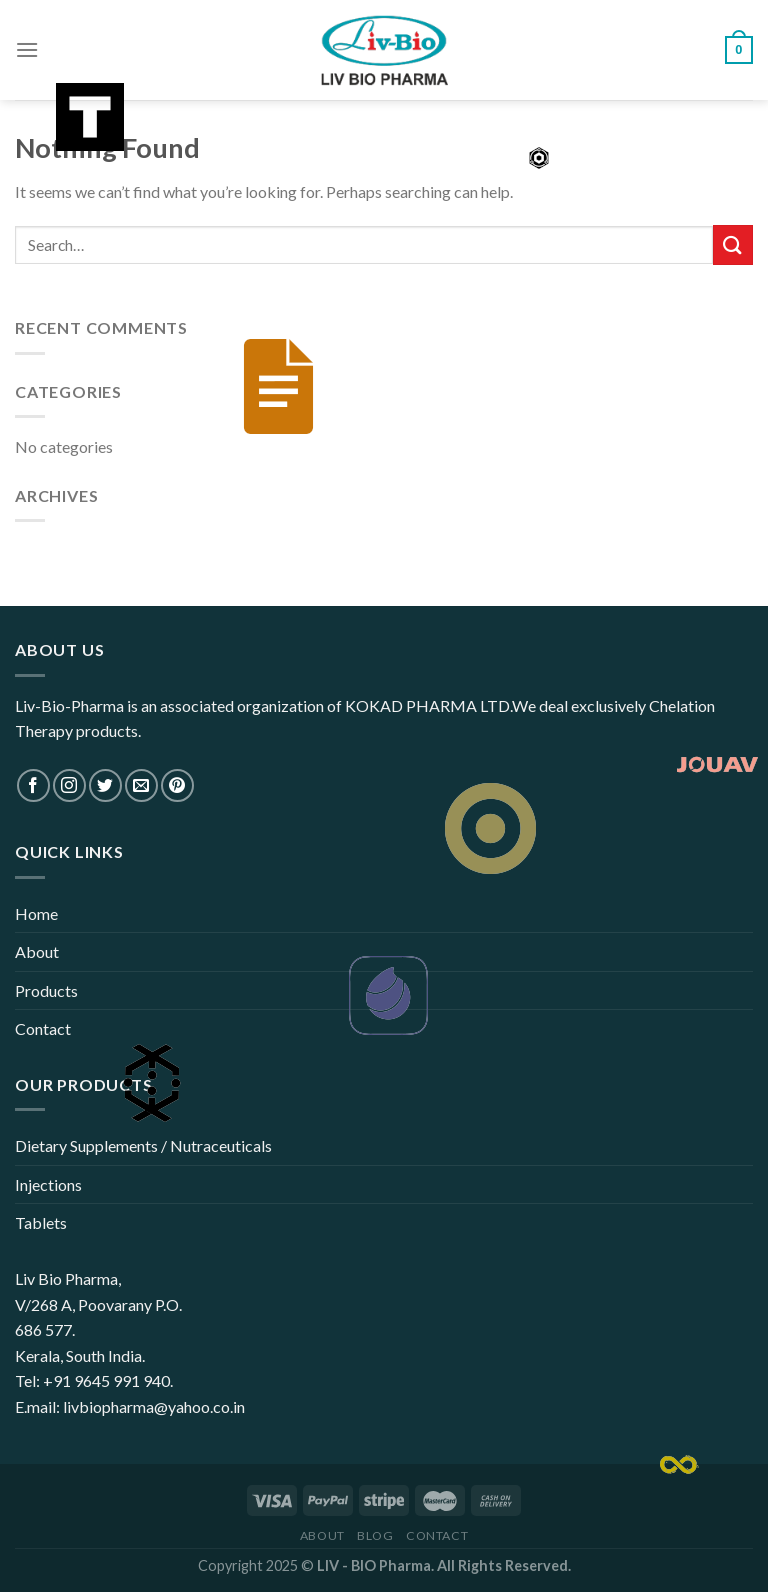 This screenshot has height=1592, width=768. Describe the element at coordinates (278, 386) in the screenshot. I see `open google docs` at that location.